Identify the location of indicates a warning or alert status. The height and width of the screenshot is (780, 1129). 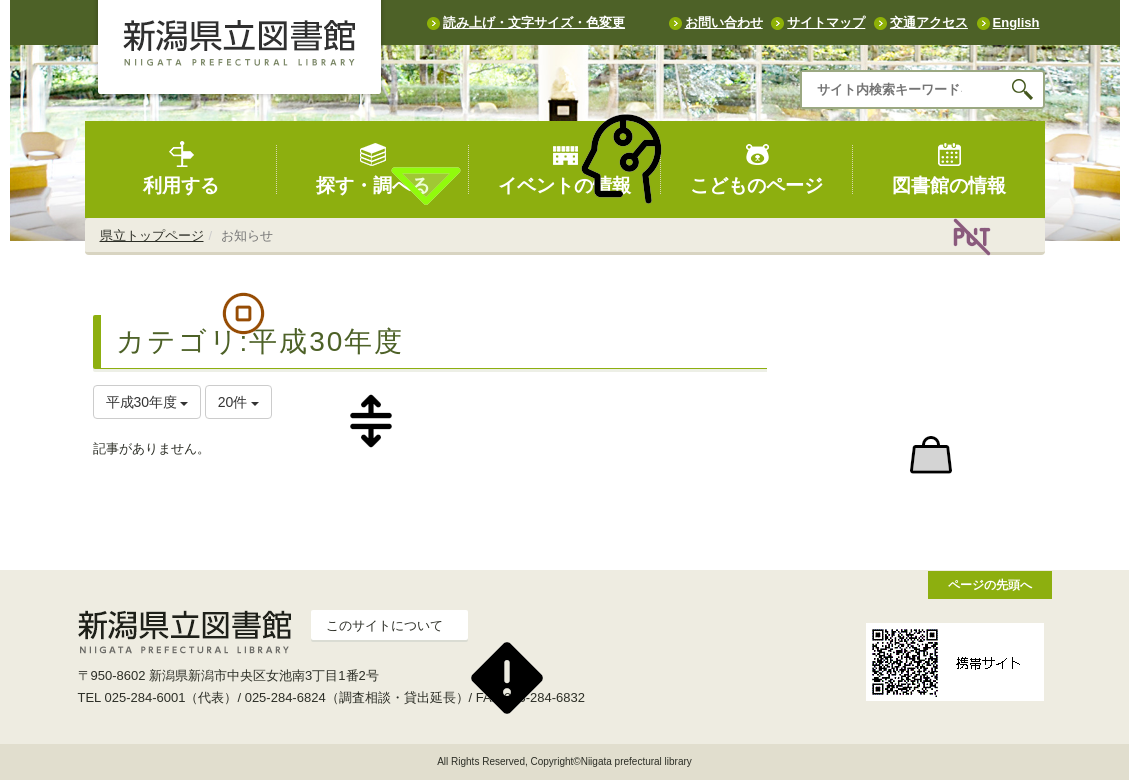
(507, 678).